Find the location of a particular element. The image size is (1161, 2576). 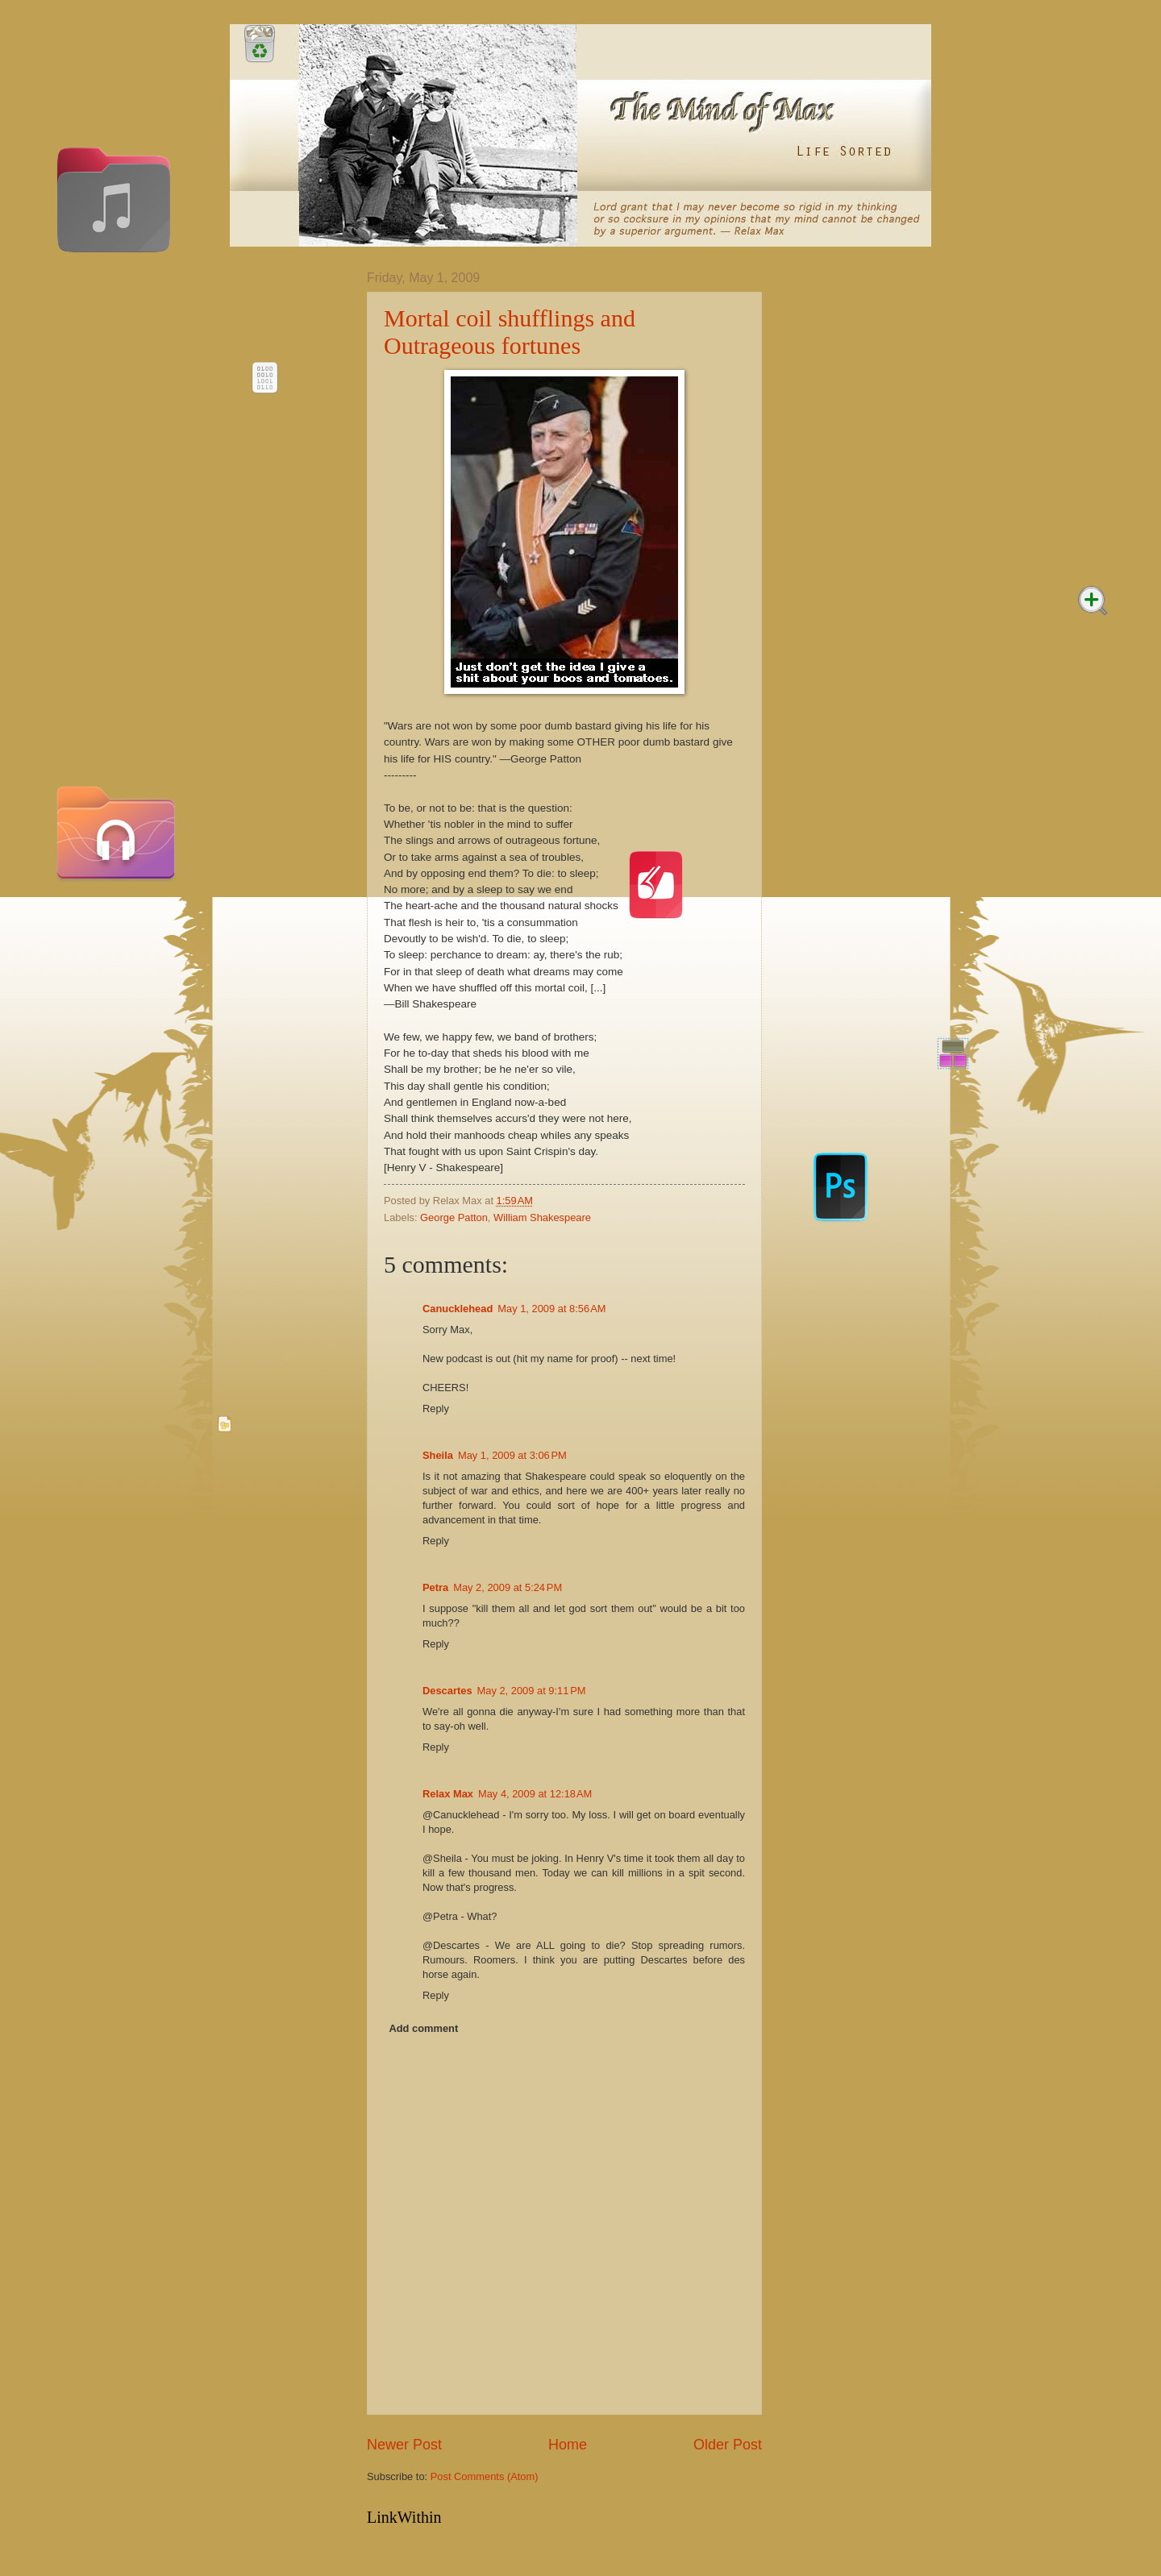

indicates a binary or executable file type is located at coordinates (264, 377).